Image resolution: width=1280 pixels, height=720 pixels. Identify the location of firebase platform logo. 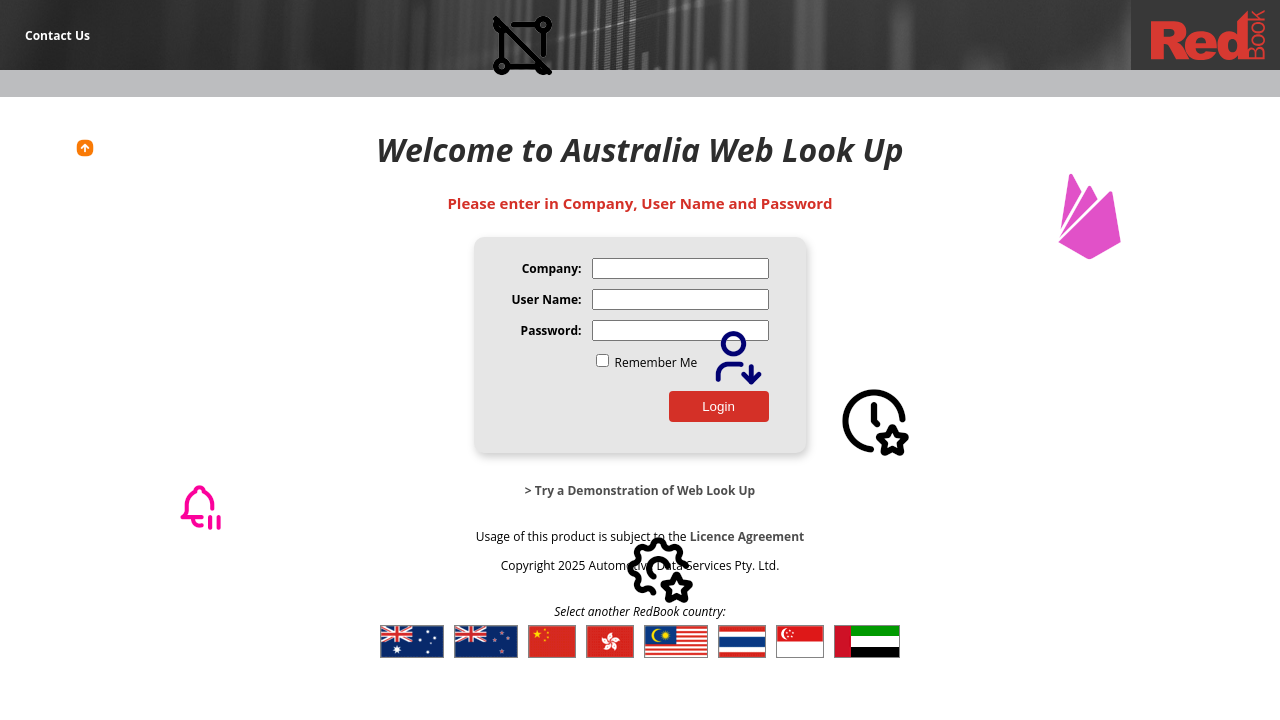
(1089, 216).